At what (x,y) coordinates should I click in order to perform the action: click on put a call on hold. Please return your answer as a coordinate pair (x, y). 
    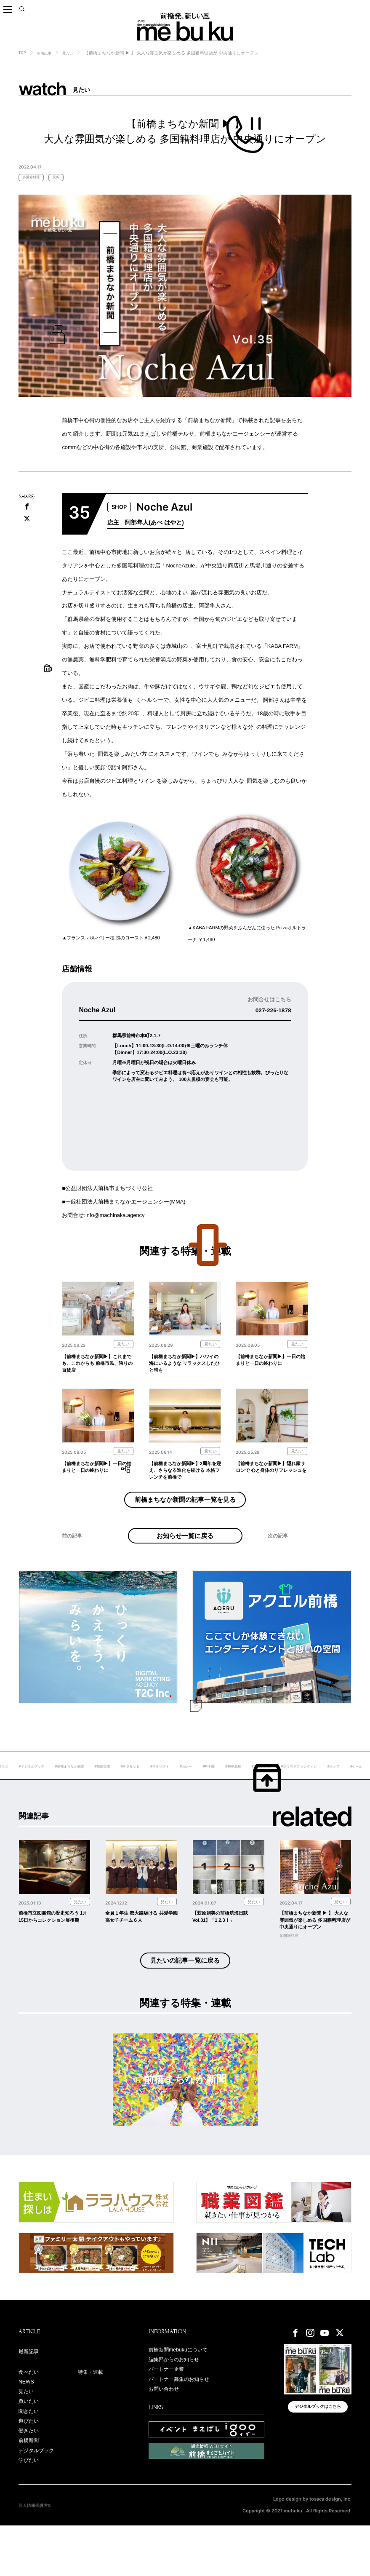
    Looking at the image, I should click on (246, 134).